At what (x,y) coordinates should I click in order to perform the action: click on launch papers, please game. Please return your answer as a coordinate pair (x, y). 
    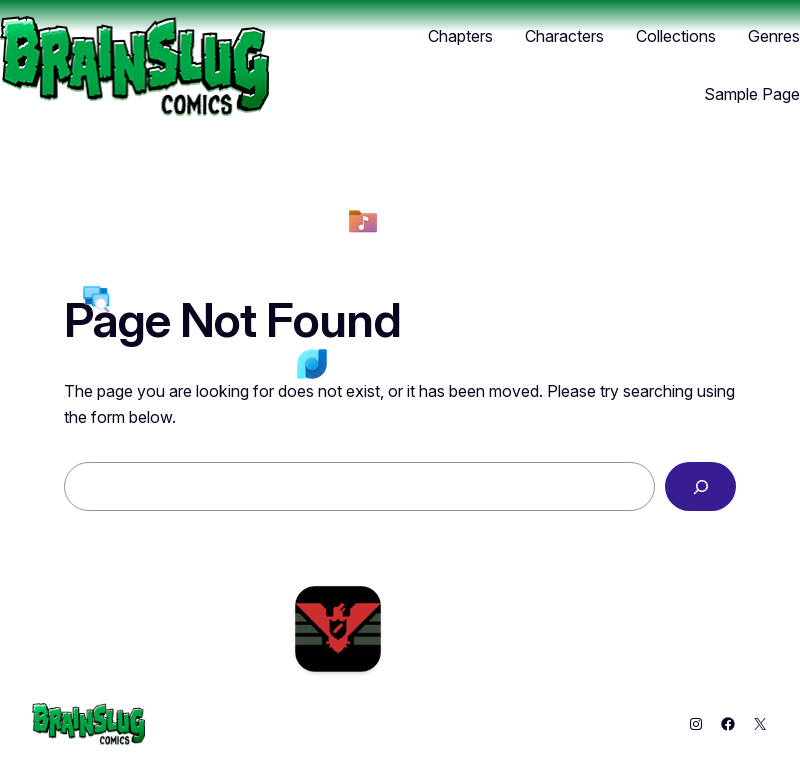
    Looking at the image, I should click on (338, 629).